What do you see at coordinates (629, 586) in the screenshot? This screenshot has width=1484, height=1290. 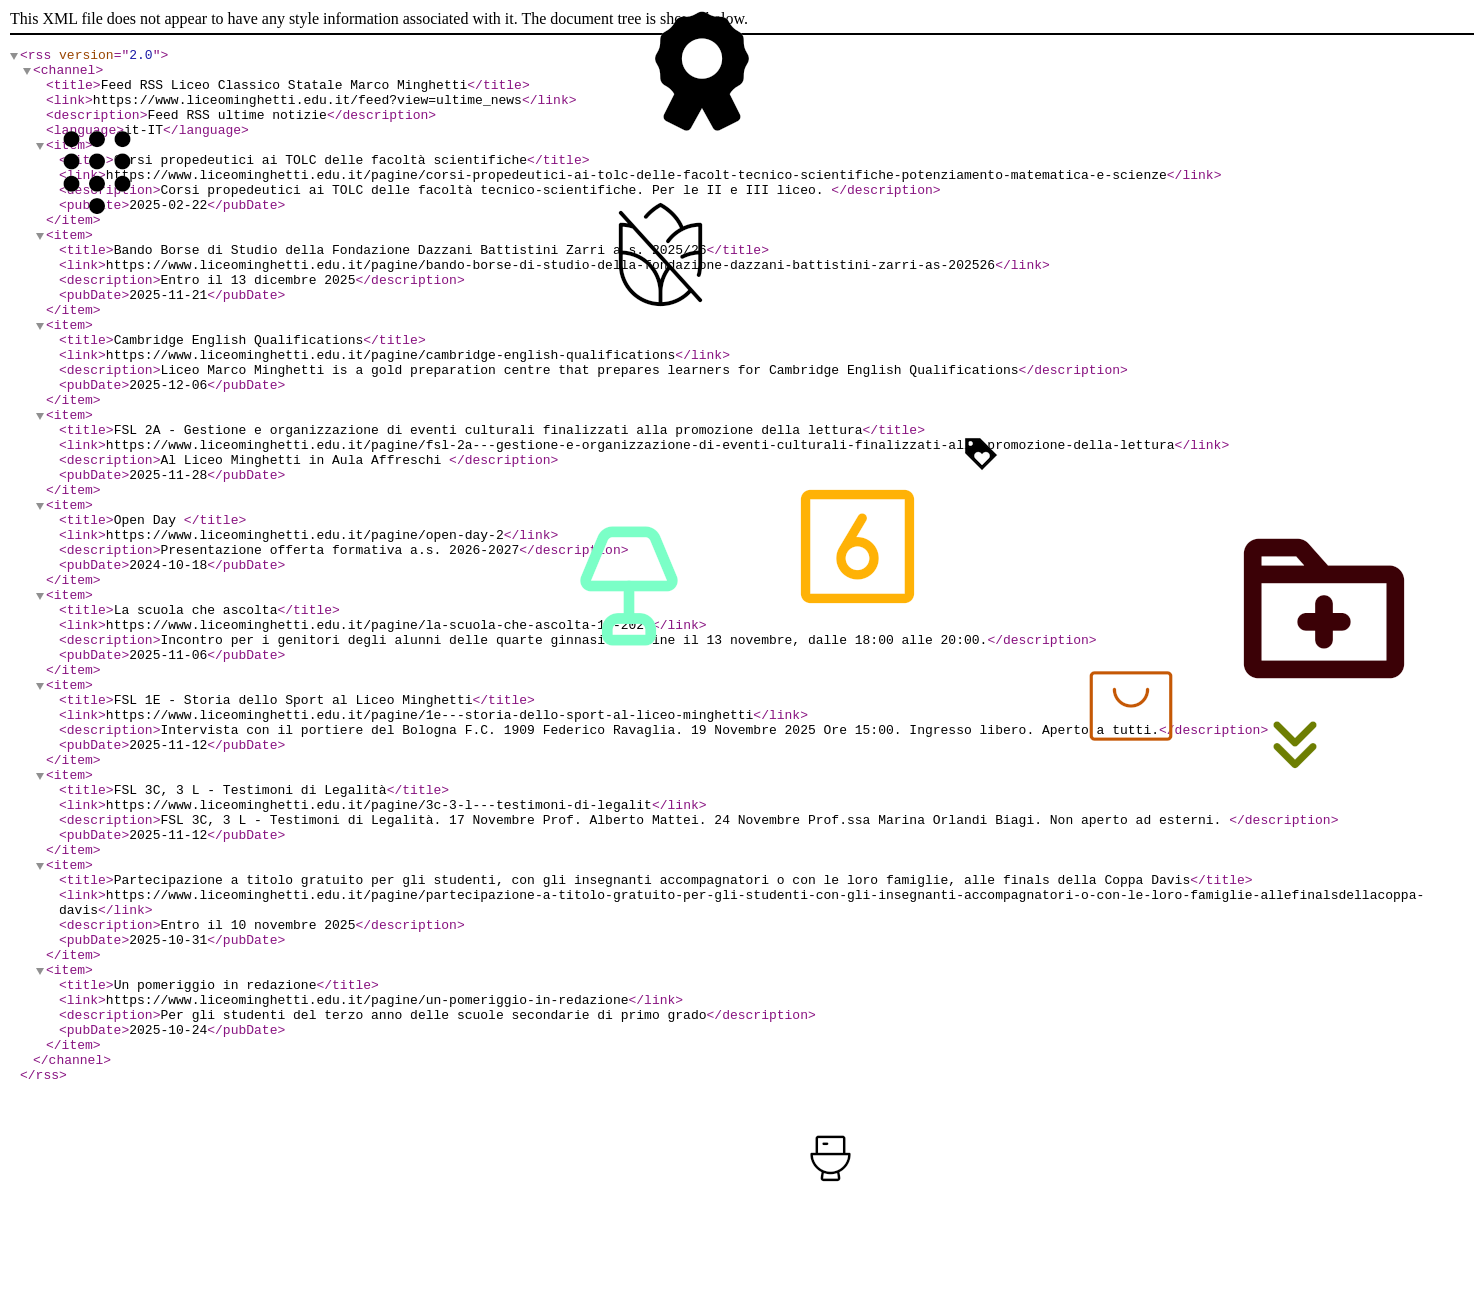 I see `toggle desk lamp or lighting` at bounding box center [629, 586].